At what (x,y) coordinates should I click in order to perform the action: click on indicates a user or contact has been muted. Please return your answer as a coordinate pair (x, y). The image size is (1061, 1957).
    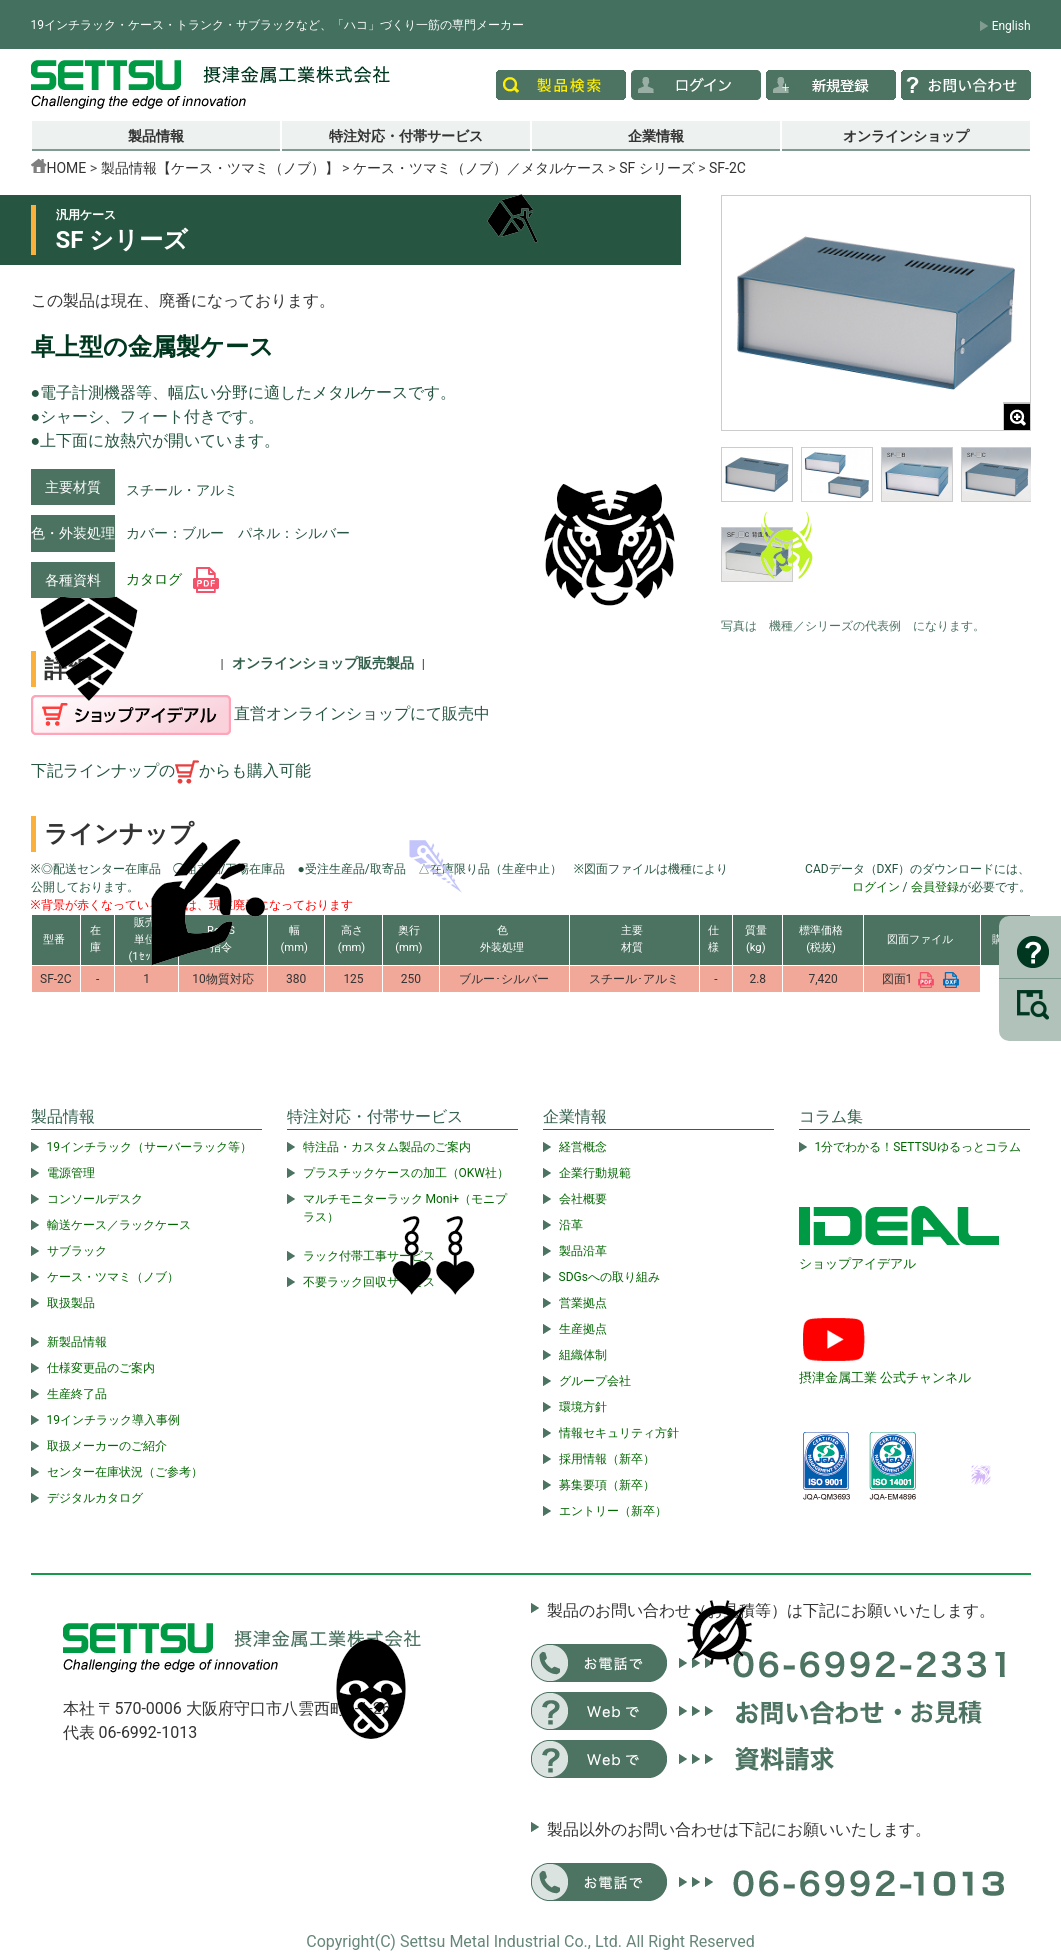
    Looking at the image, I should click on (371, 1689).